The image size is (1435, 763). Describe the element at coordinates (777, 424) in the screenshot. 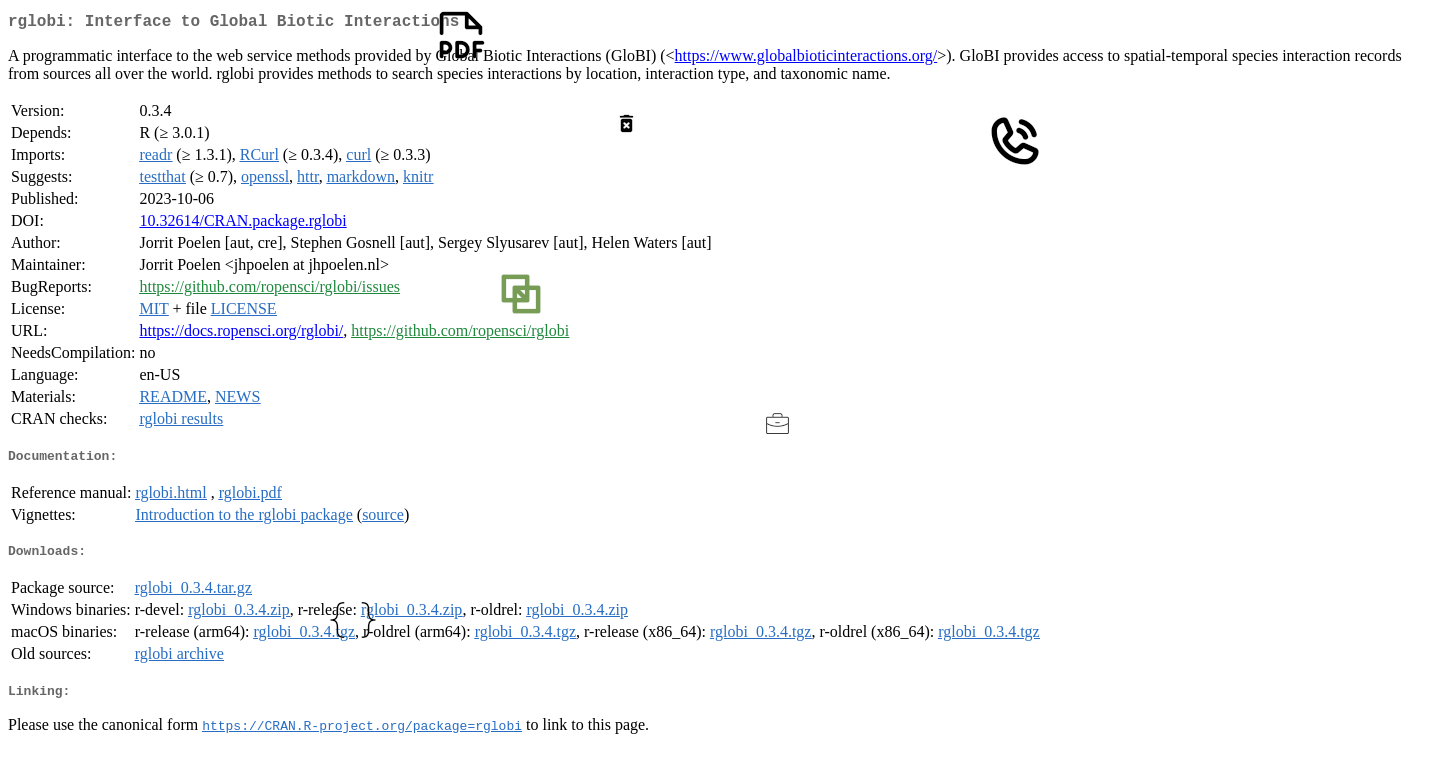

I see `access work or business-related content` at that location.